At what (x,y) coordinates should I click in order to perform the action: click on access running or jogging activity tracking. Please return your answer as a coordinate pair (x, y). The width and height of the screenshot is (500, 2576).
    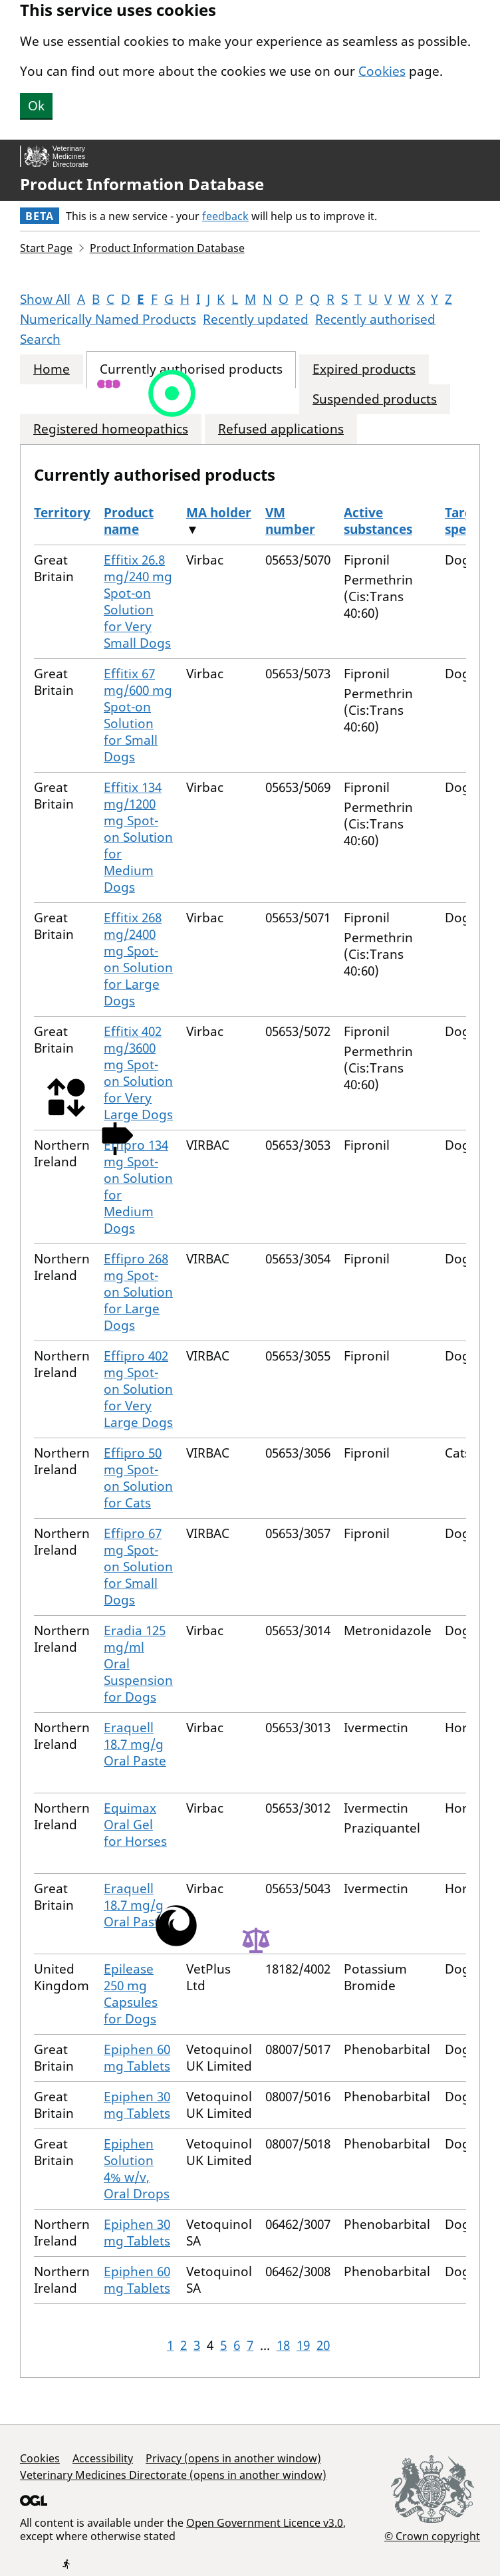
    Looking at the image, I should click on (66, 2564).